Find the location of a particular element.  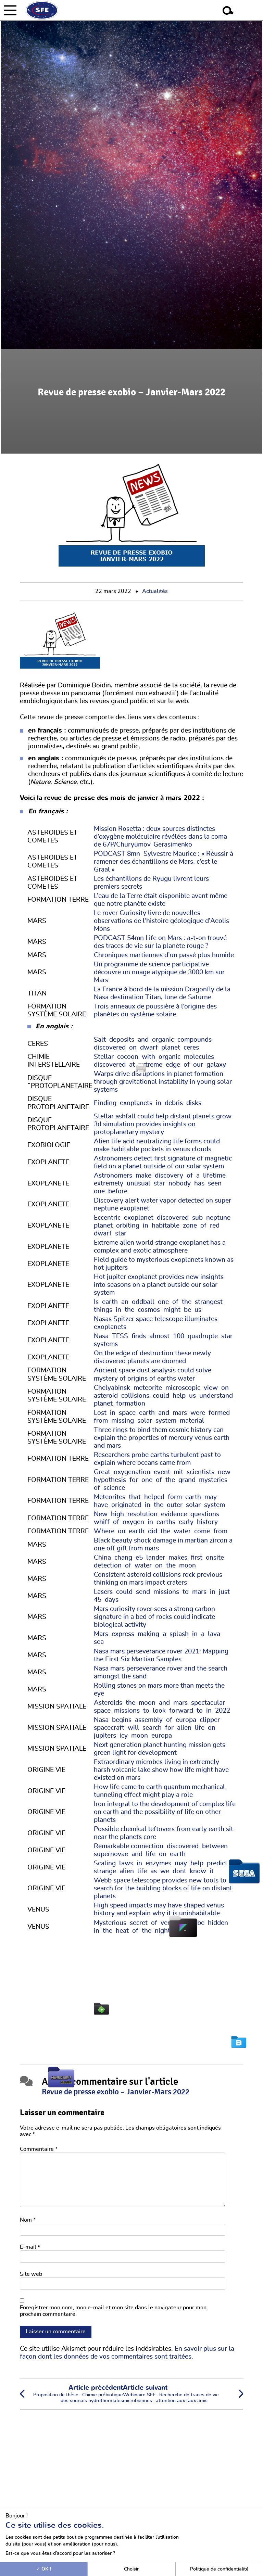

open folder containing Emby media server files is located at coordinates (101, 2009).